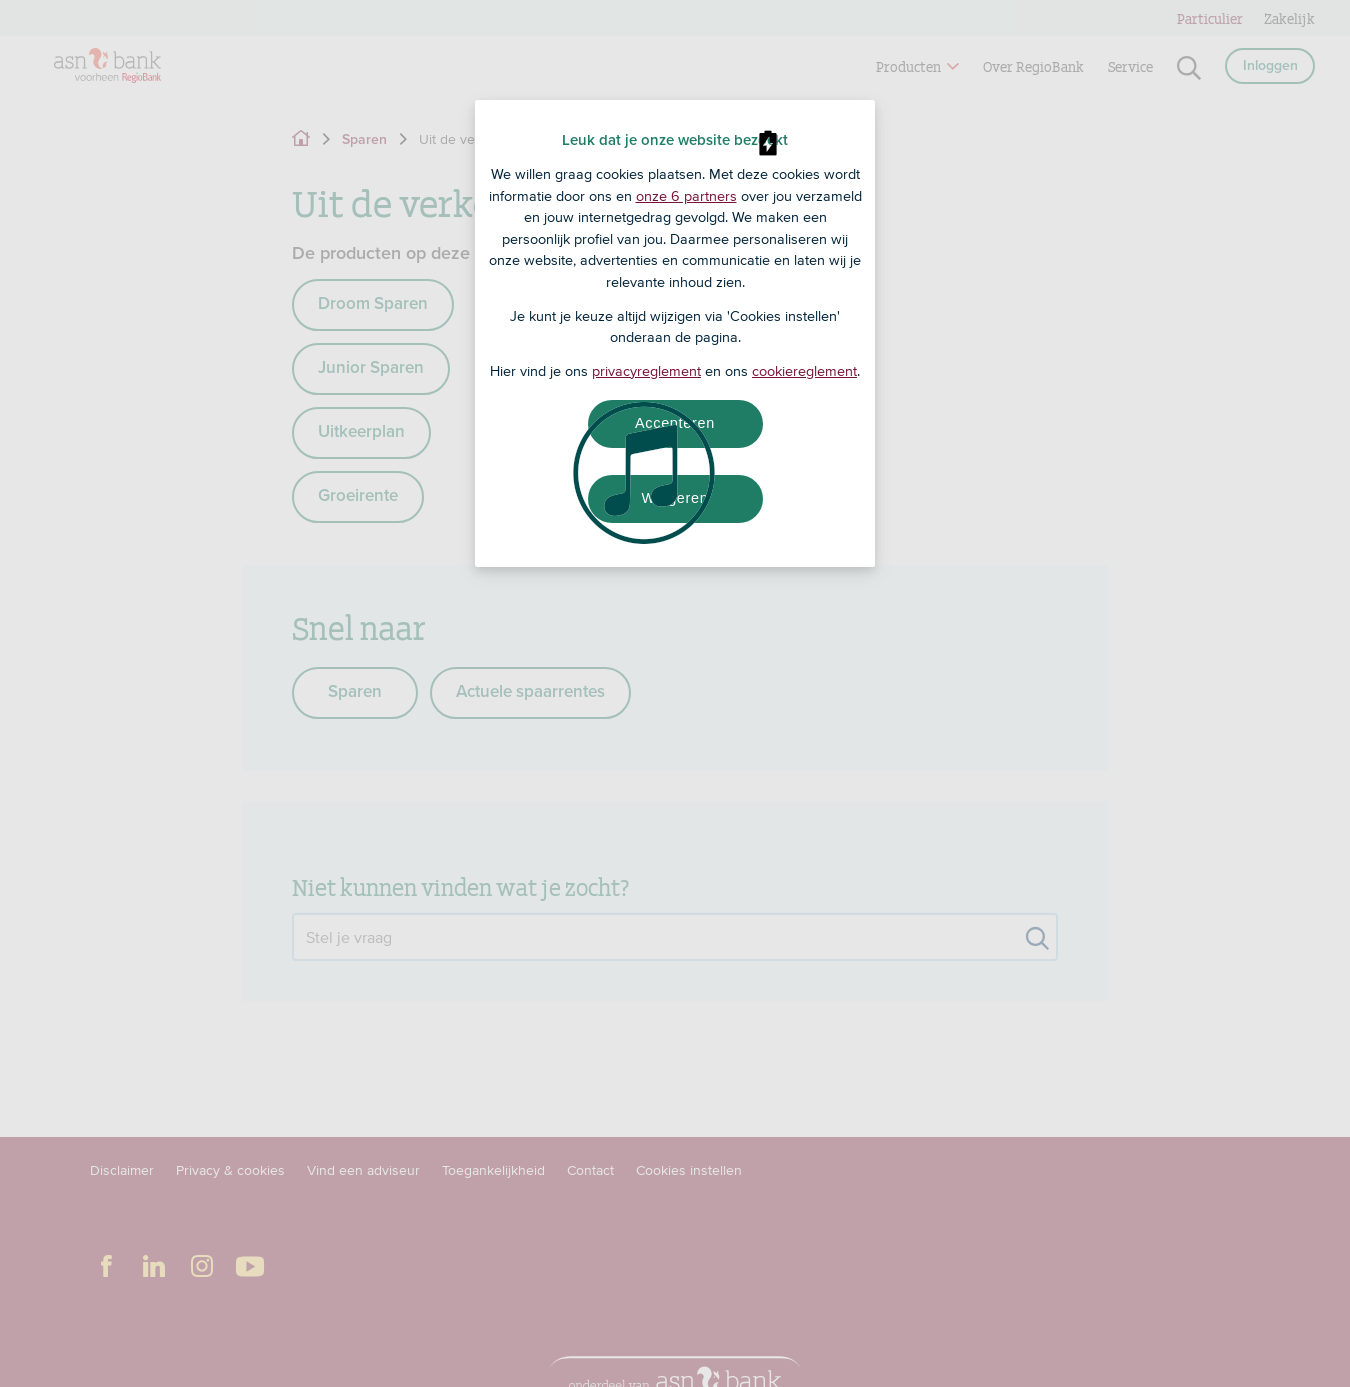 This screenshot has height=1387, width=1350. Describe the element at coordinates (768, 143) in the screenshot. I see `battery charging status indicator` at that location.